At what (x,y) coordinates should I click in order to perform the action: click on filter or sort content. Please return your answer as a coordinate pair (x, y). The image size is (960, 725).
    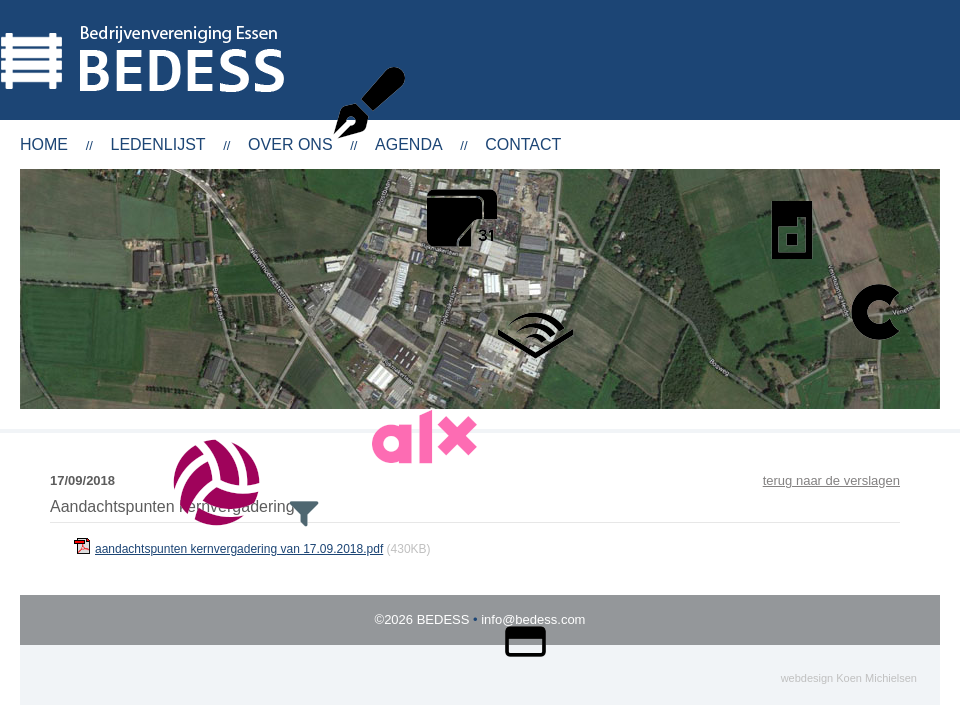
    Looking at the image, I should click on (304, 512).